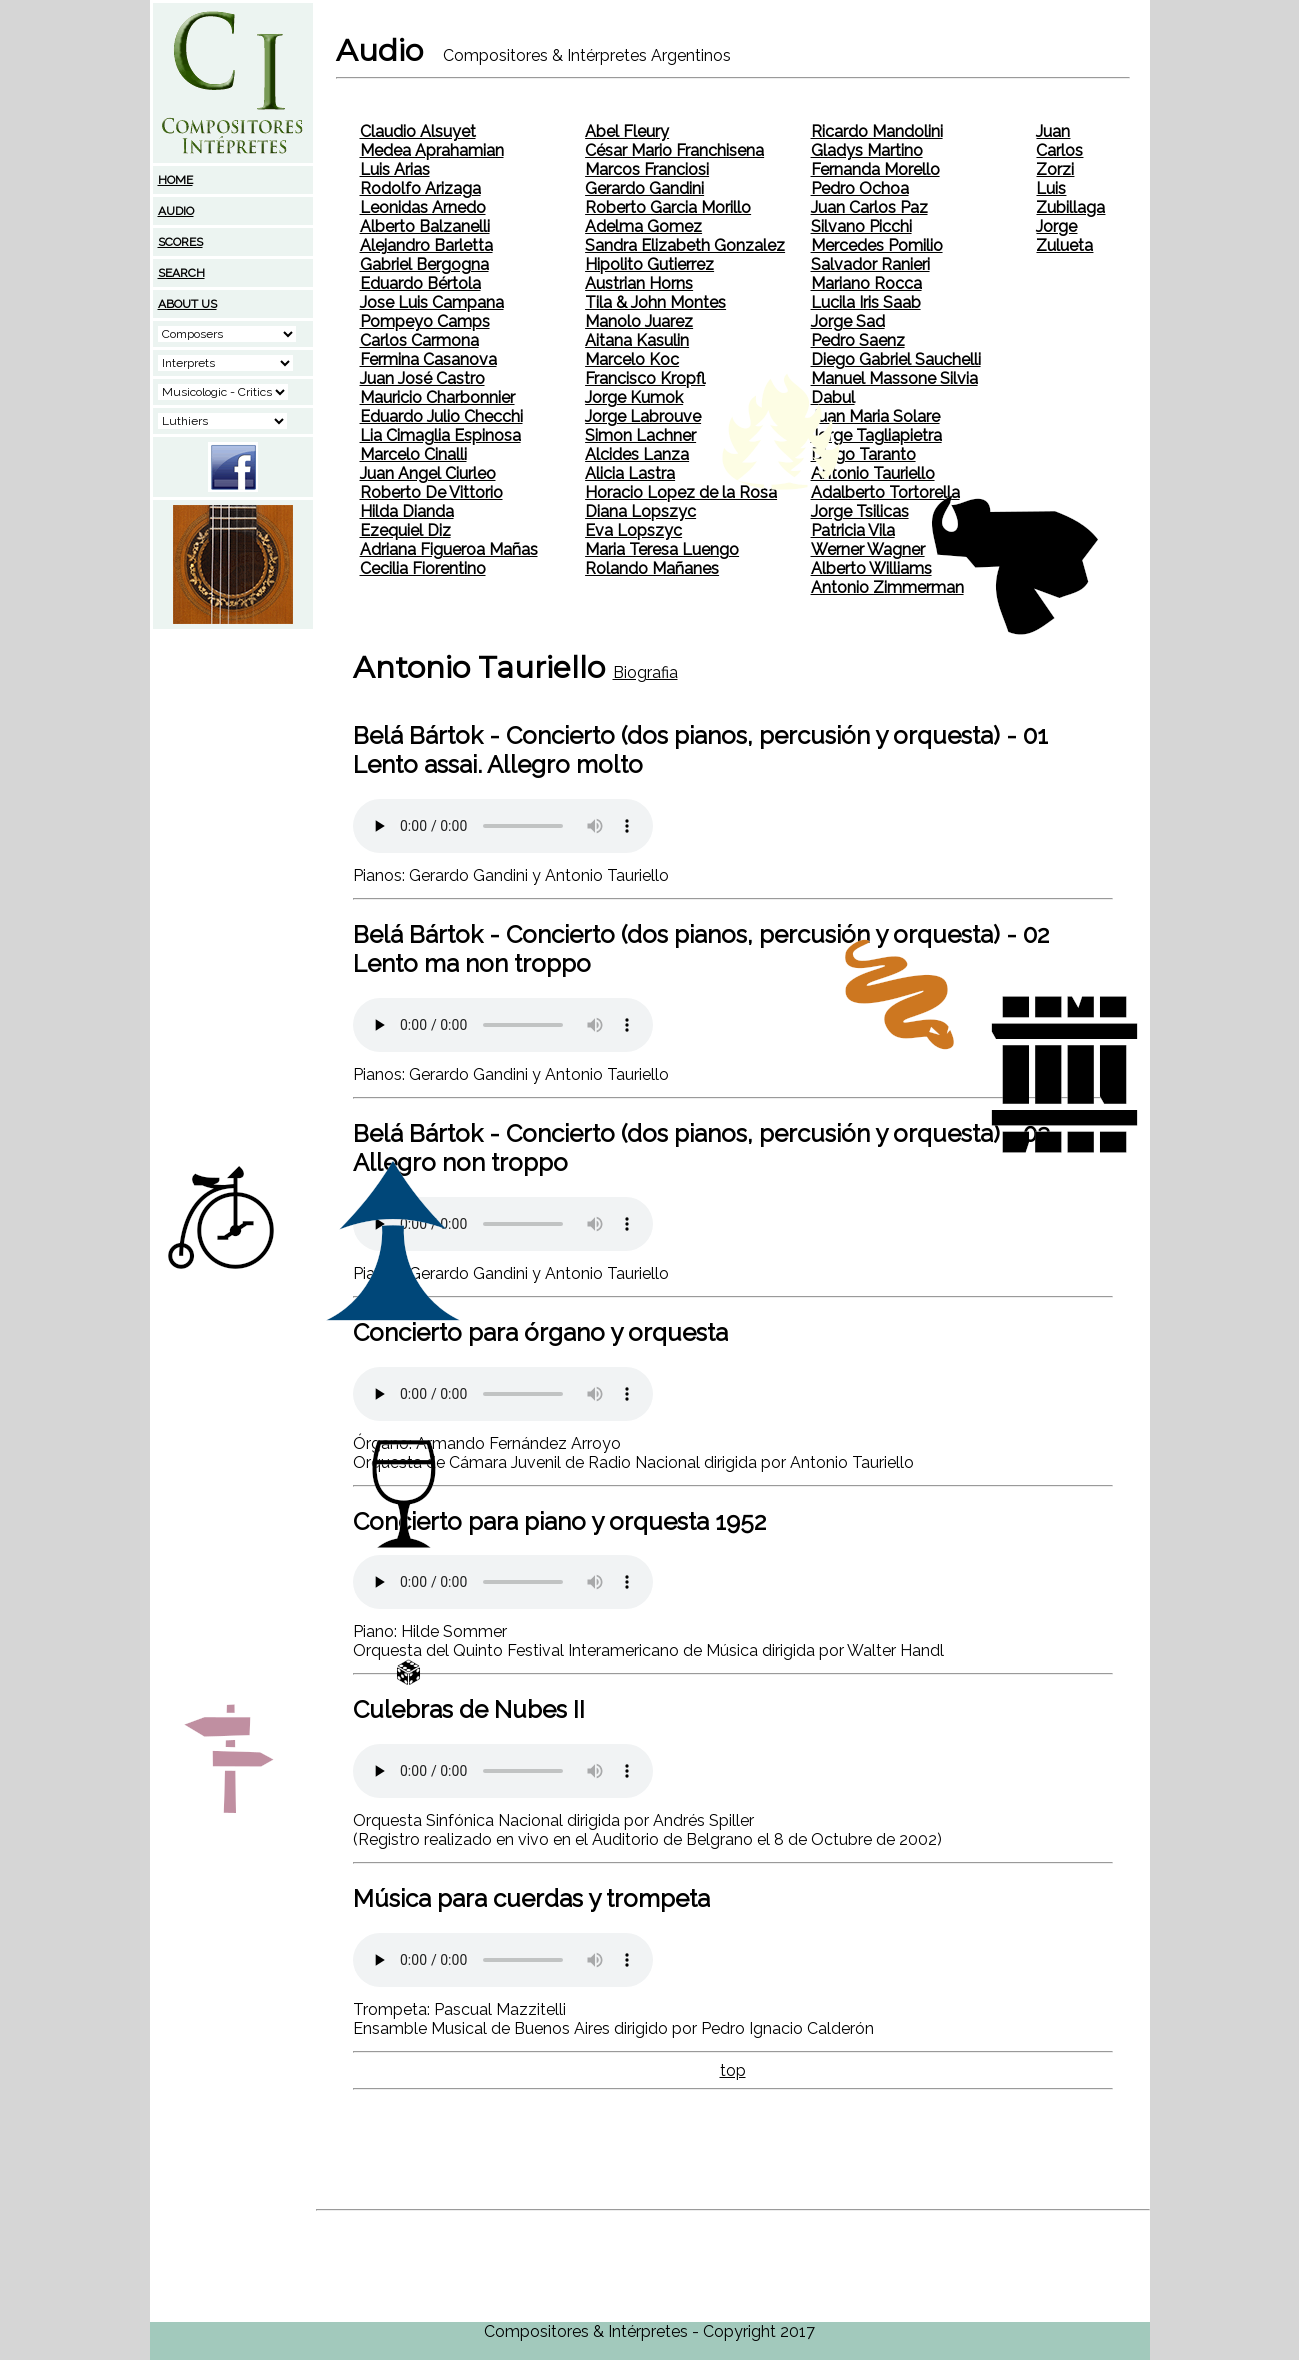 The width and height of the screenshot is (1299, 2360). What do you see at coordinates (404, 1494) in the screenshot?
I see `browse wine or beverage options` at bounding box center [404, 1494].